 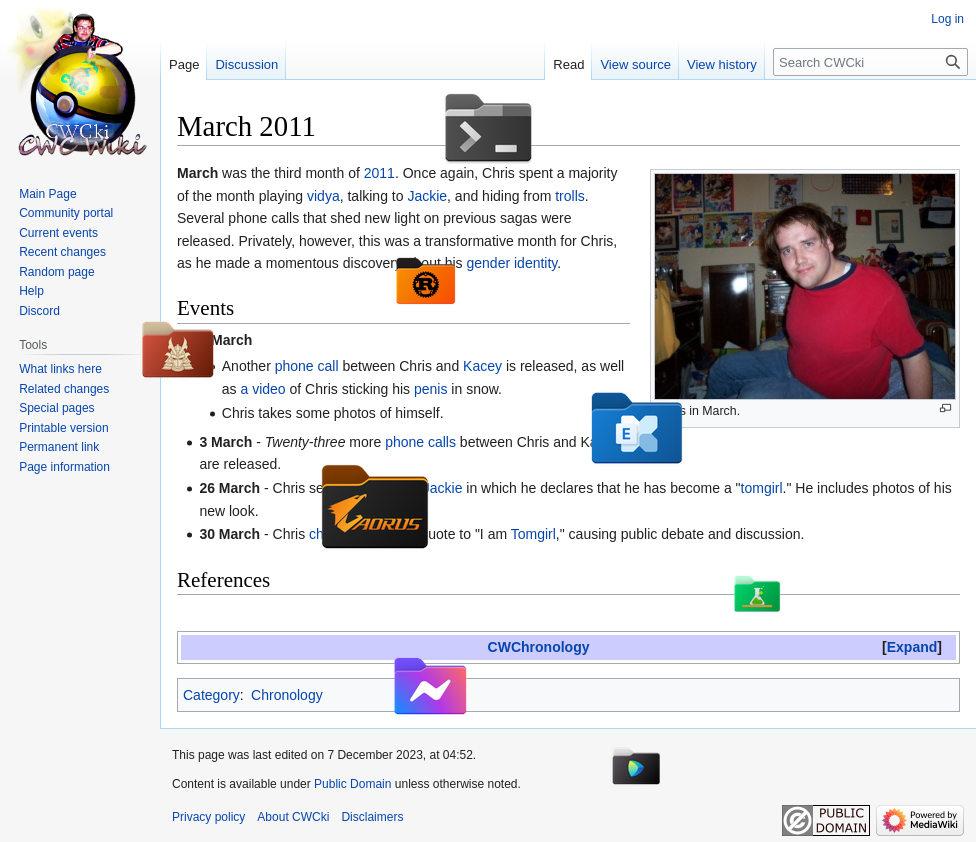 I want to click on open messenger downloads or files folder, so click(x=430, y=688).